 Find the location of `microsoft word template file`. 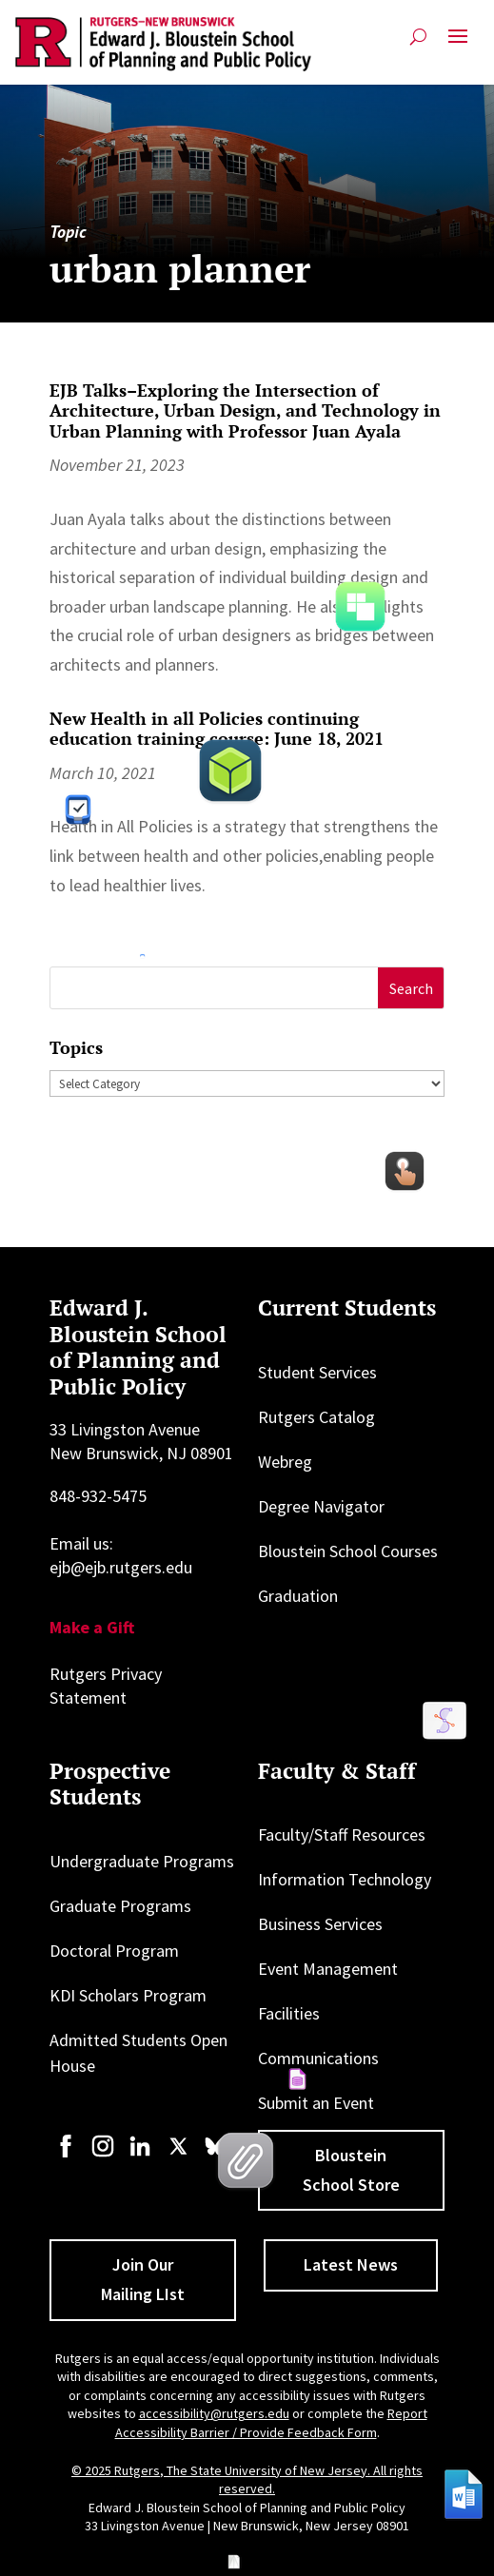

microsoft word template file is located at coordinates (464, 2494).